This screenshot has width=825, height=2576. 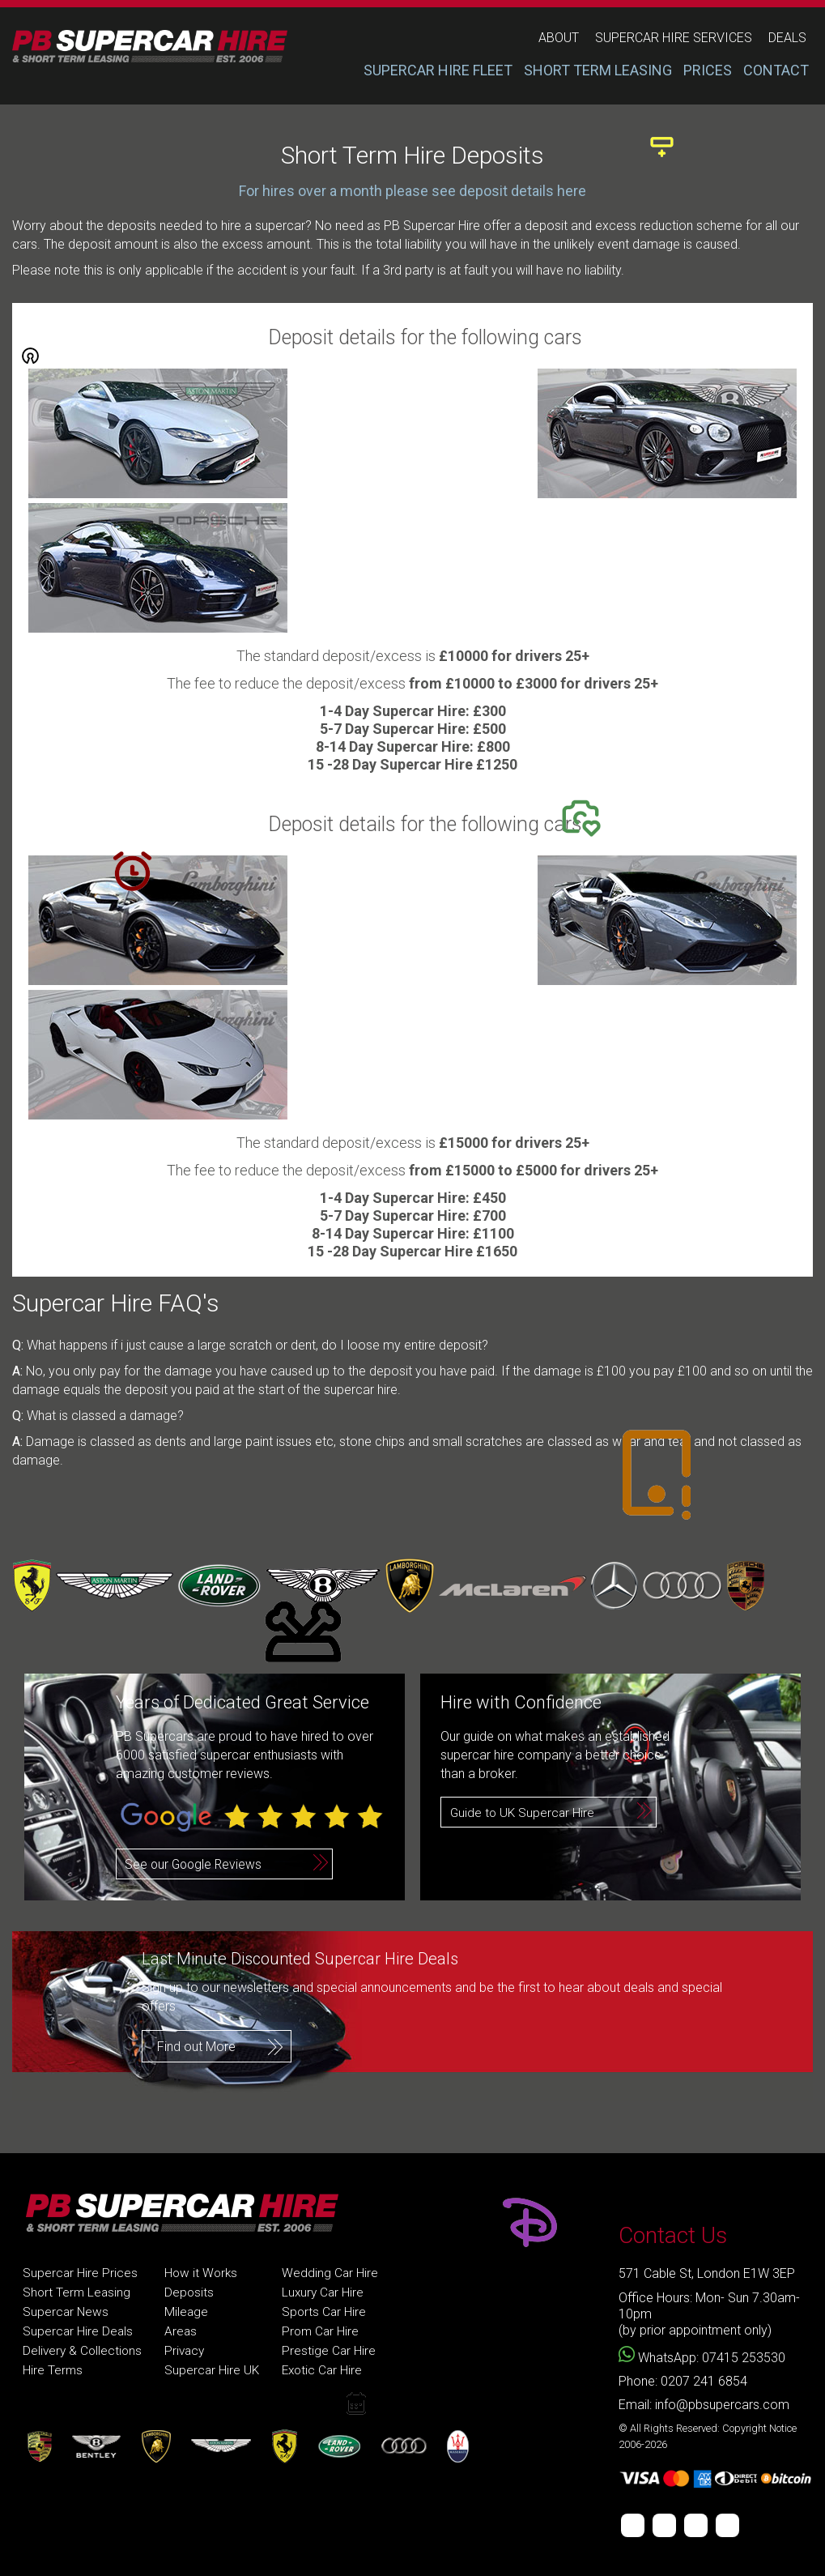 What do you see at coordinates (30, 356) in the screenshot?
I see `indicates open source software or project` at bounding box center [30, 356].